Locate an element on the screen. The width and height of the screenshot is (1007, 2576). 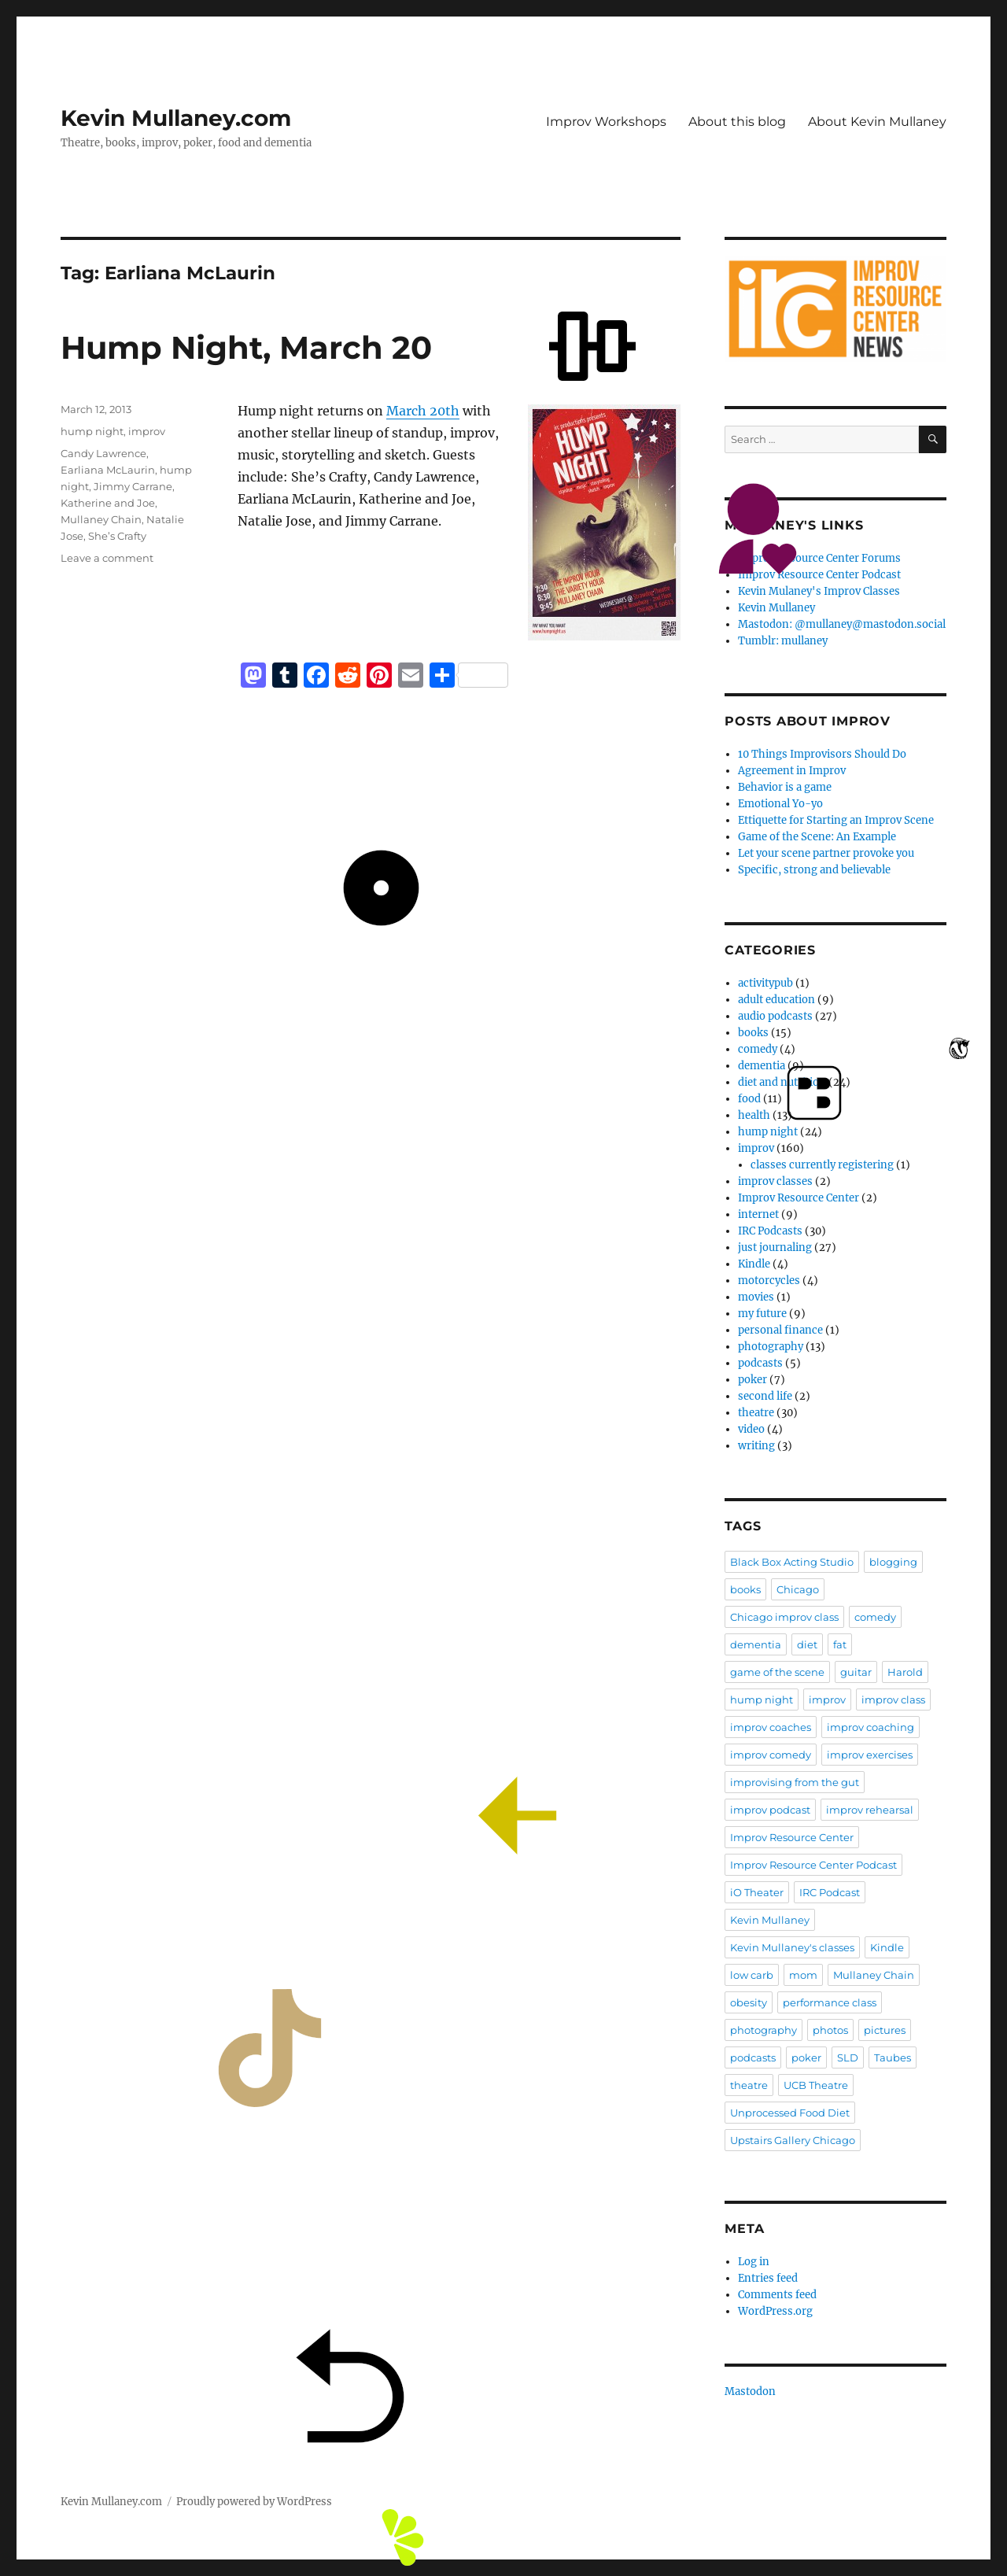
link to Lemon Squeezy payment platform is located at coordinates (403, 2537).